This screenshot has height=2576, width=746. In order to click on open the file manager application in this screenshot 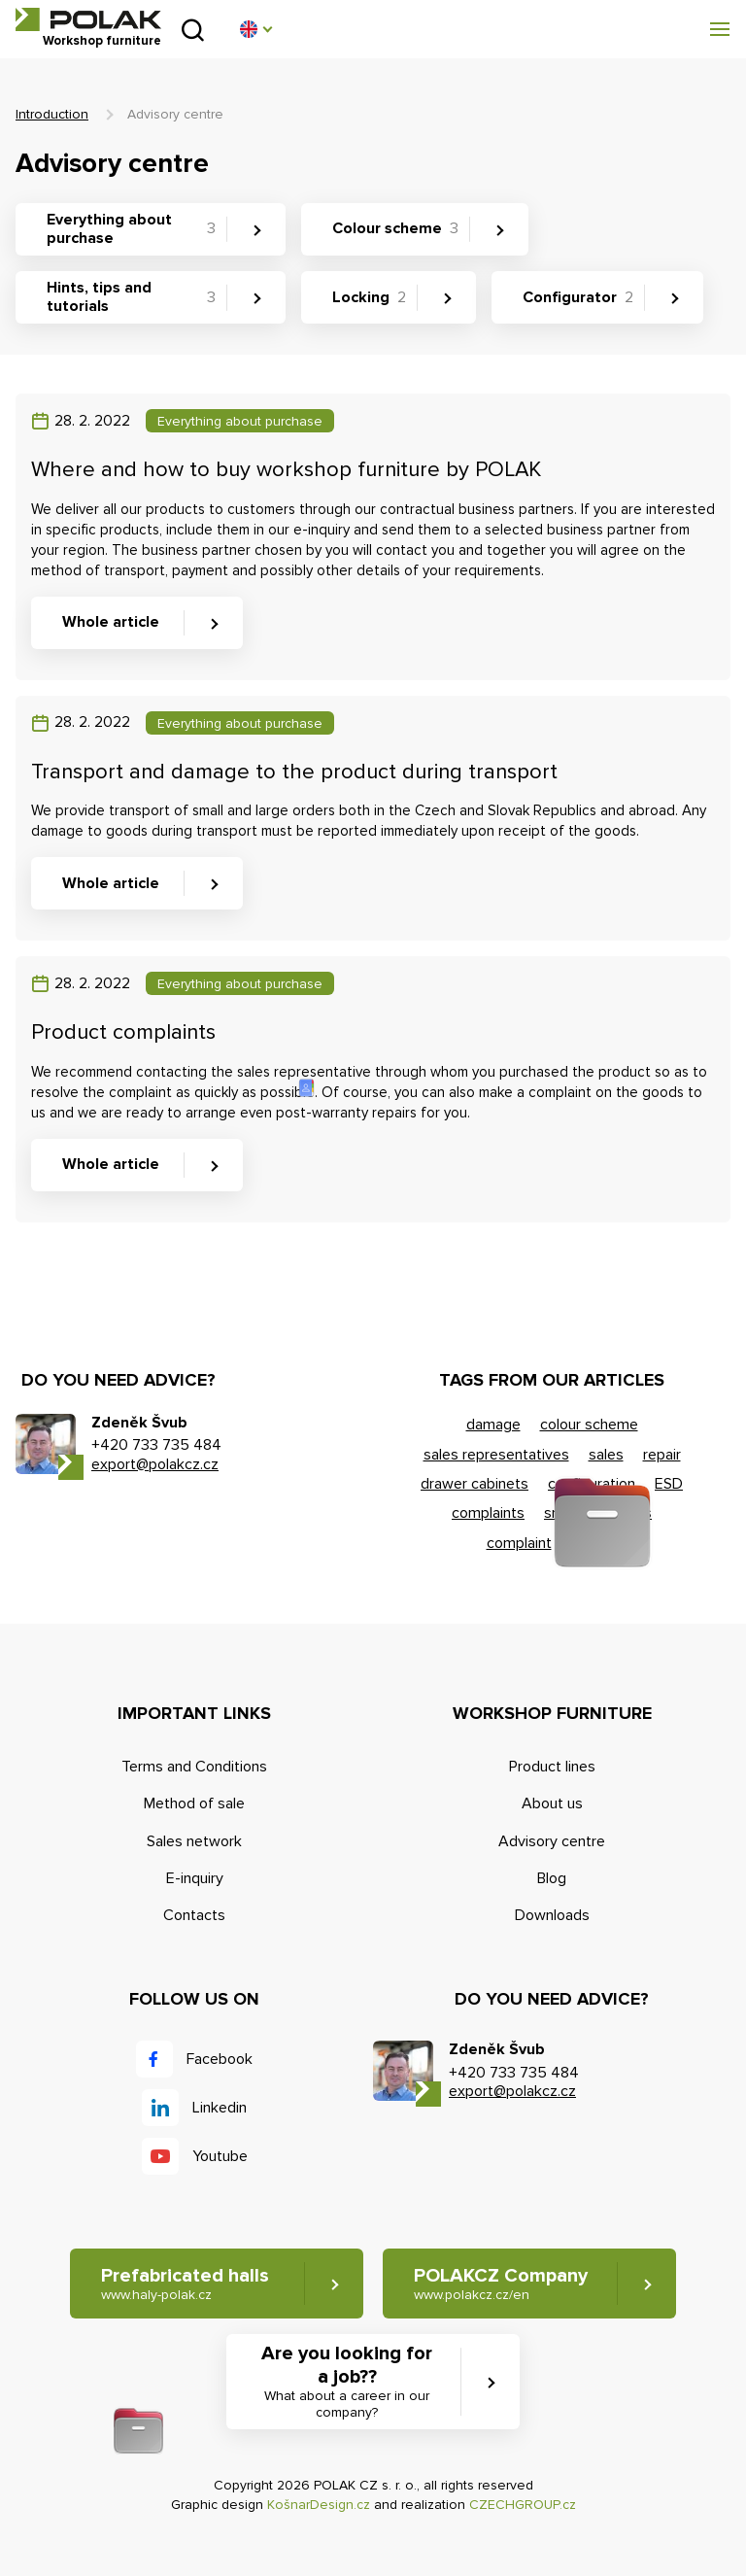, I will do `click(138, 2430)`.